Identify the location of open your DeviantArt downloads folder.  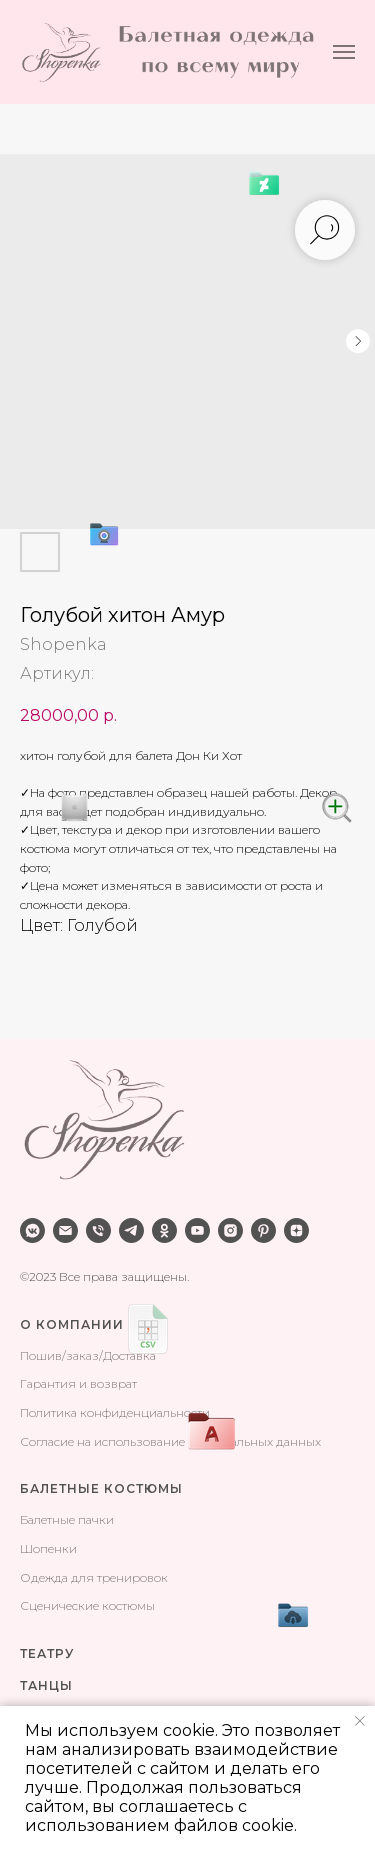
(264, 184).